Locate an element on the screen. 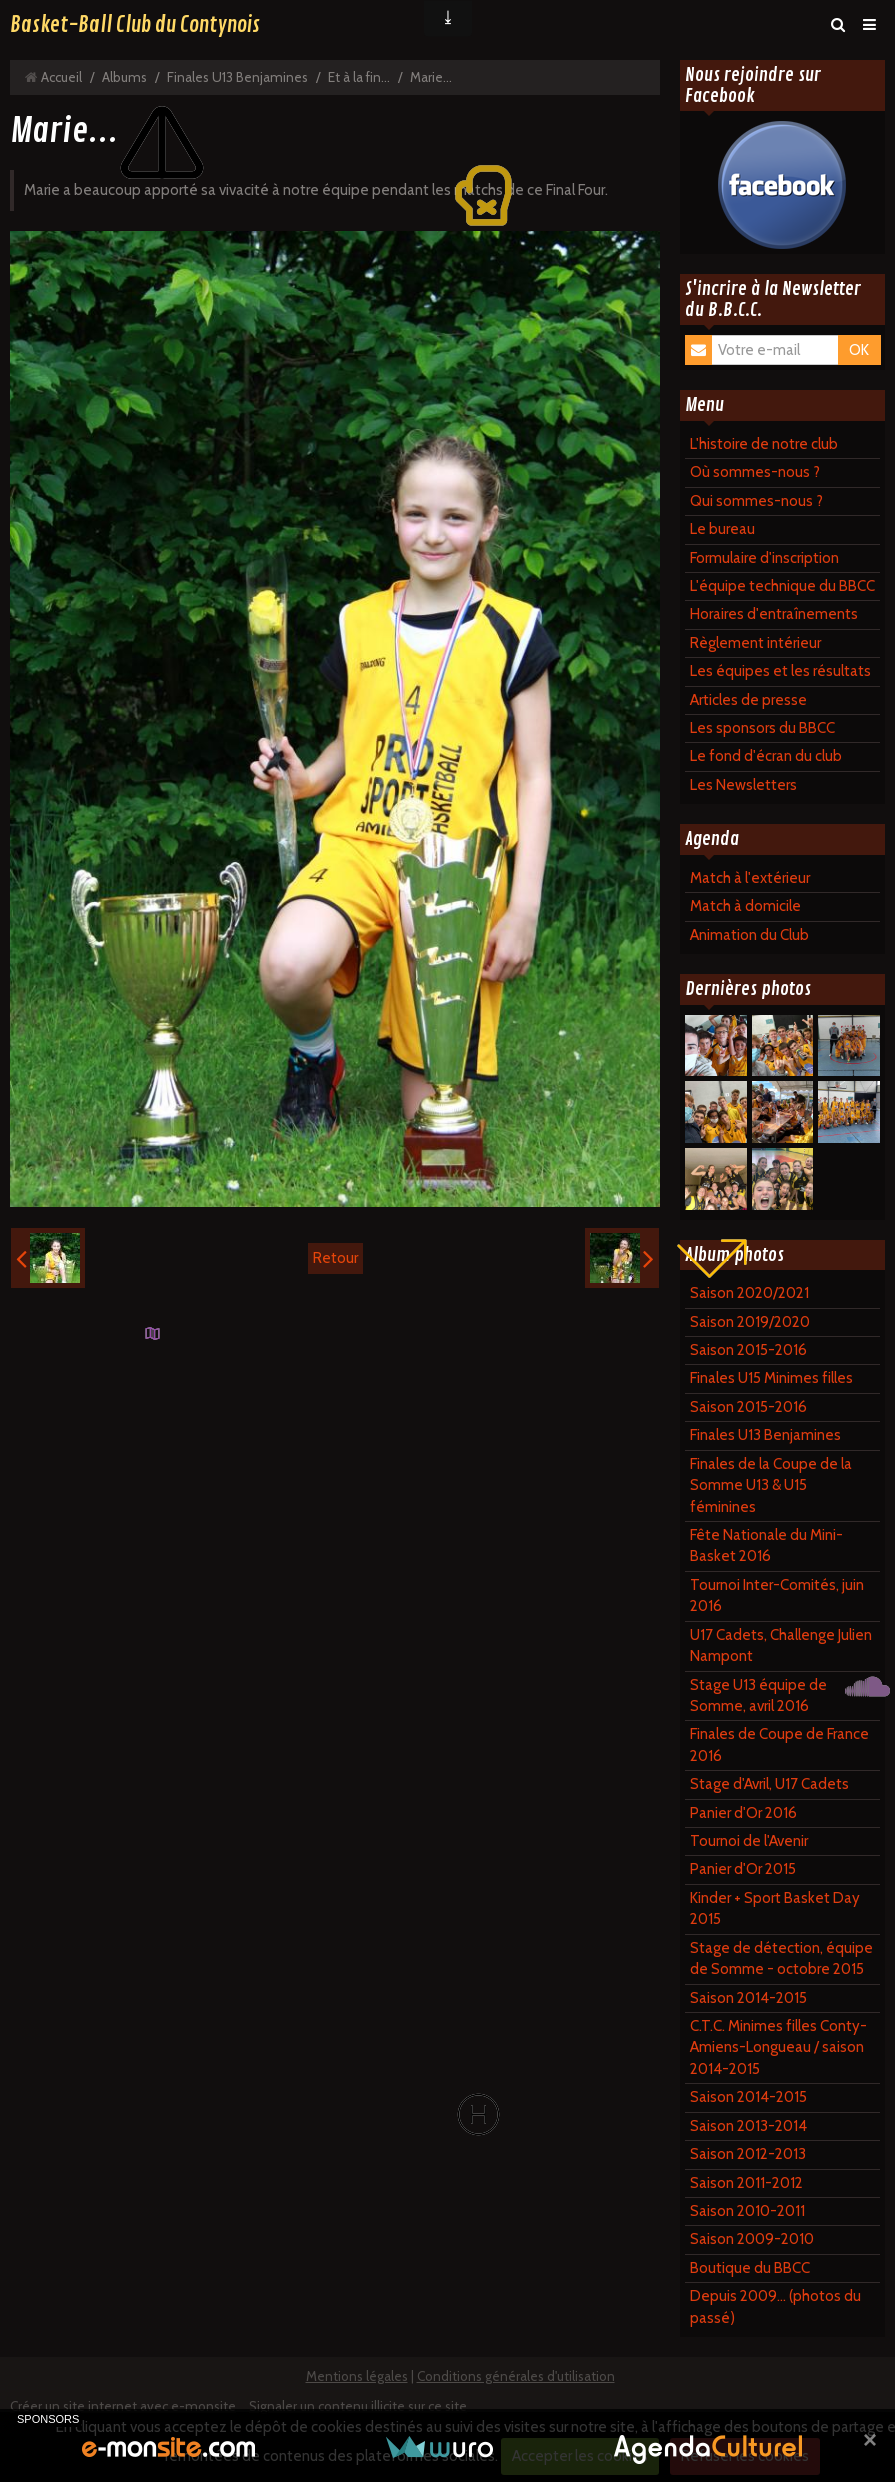 This screenshot has width=895, height=2482. navigate to items starting with the letter H is located at coordinates (478, 2114).